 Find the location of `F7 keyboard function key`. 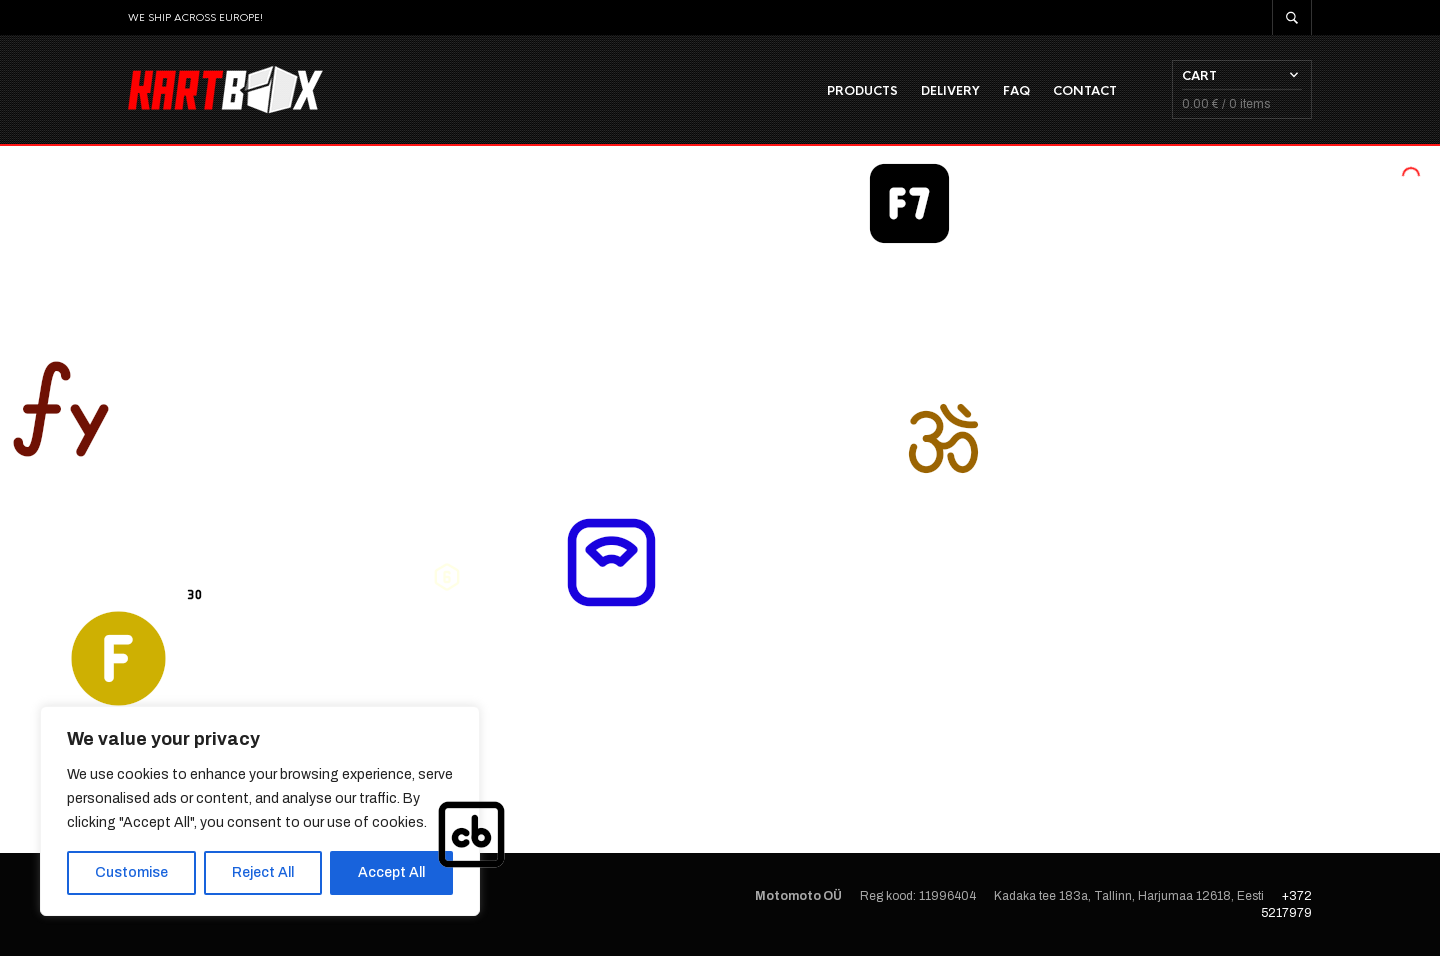

F7 keyboard function key is located at coordinates (909, 203).